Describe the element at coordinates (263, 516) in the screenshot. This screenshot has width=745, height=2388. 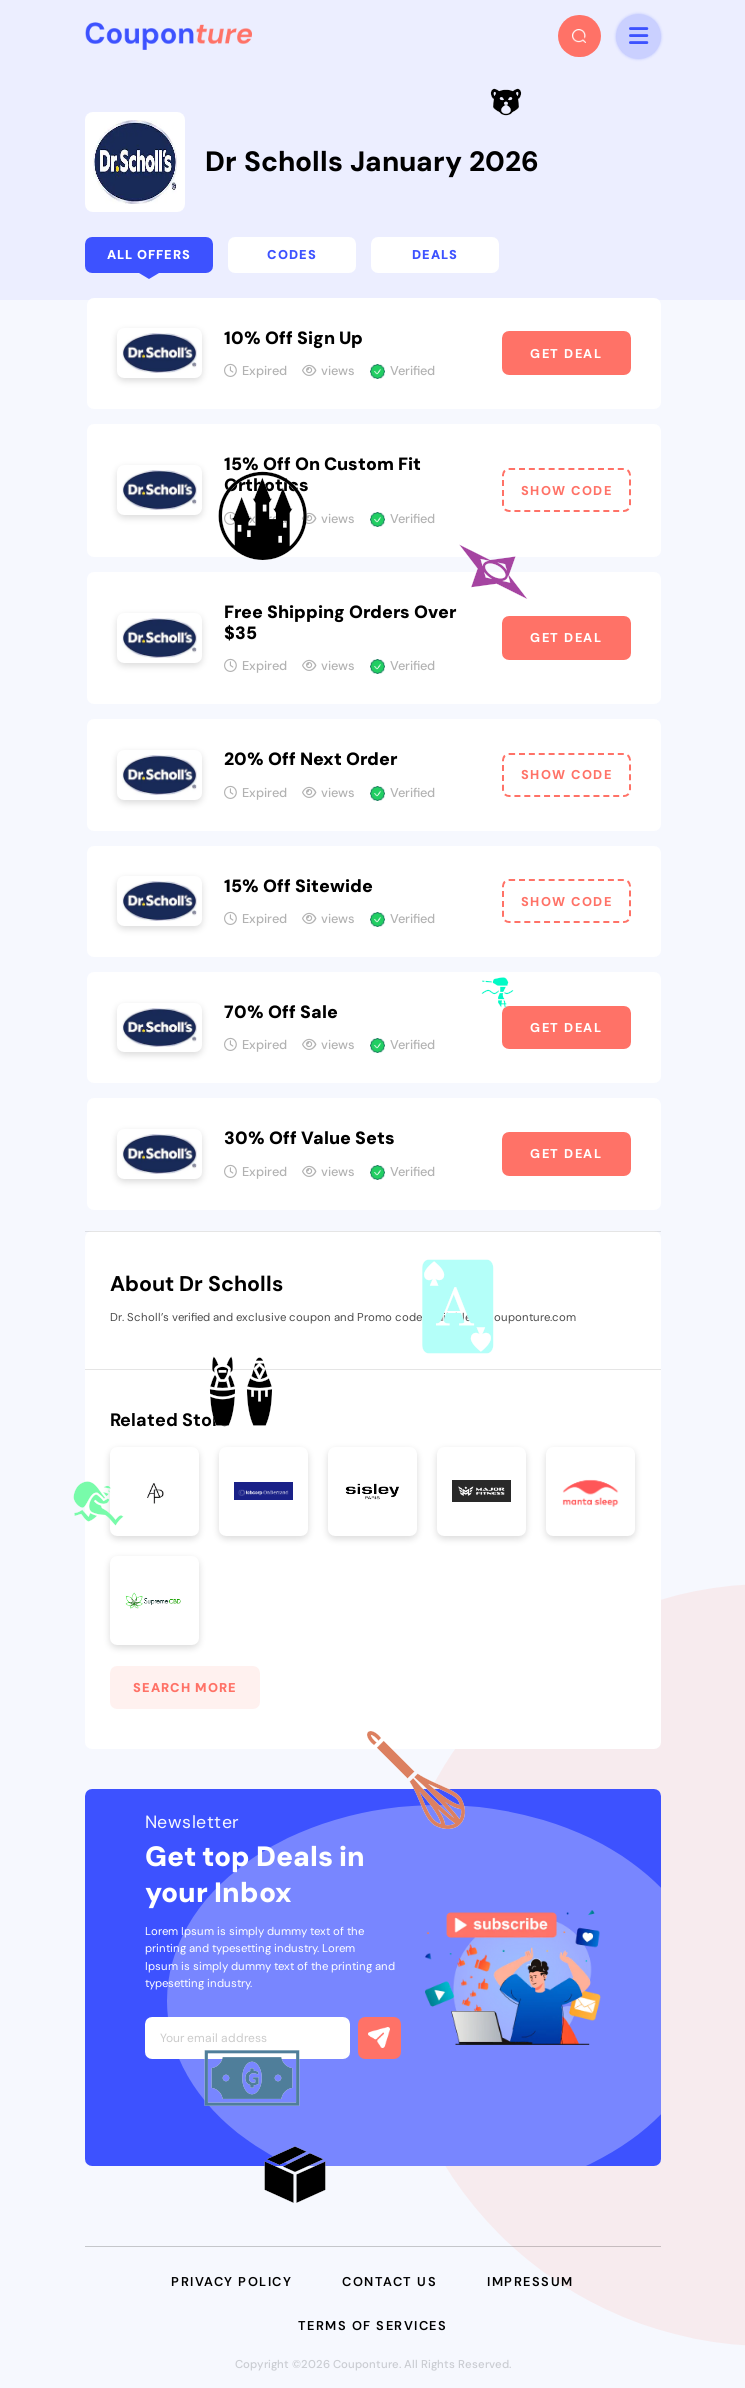
I see `access castle or fortress location in game` at that location.